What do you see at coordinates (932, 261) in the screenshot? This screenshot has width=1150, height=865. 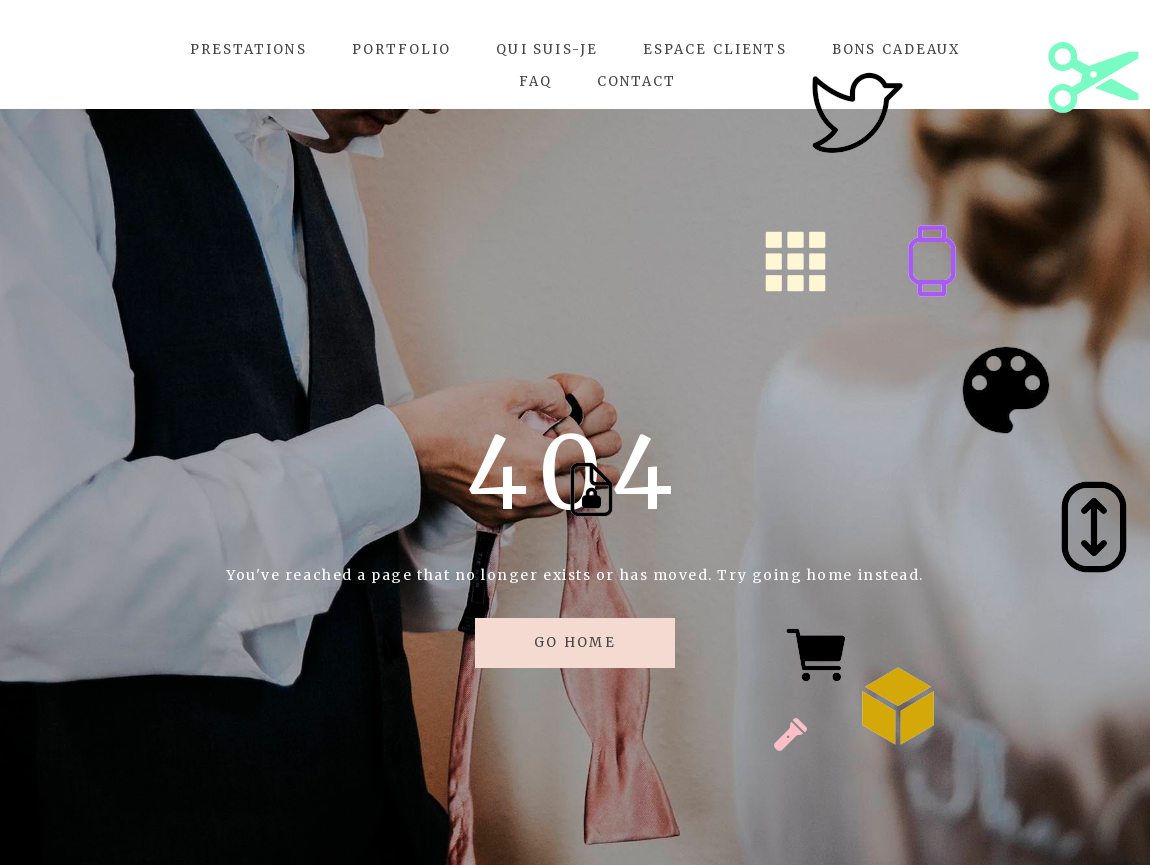 I see `access smartwatch settings or connectivity` at bounding box center [932, 261].